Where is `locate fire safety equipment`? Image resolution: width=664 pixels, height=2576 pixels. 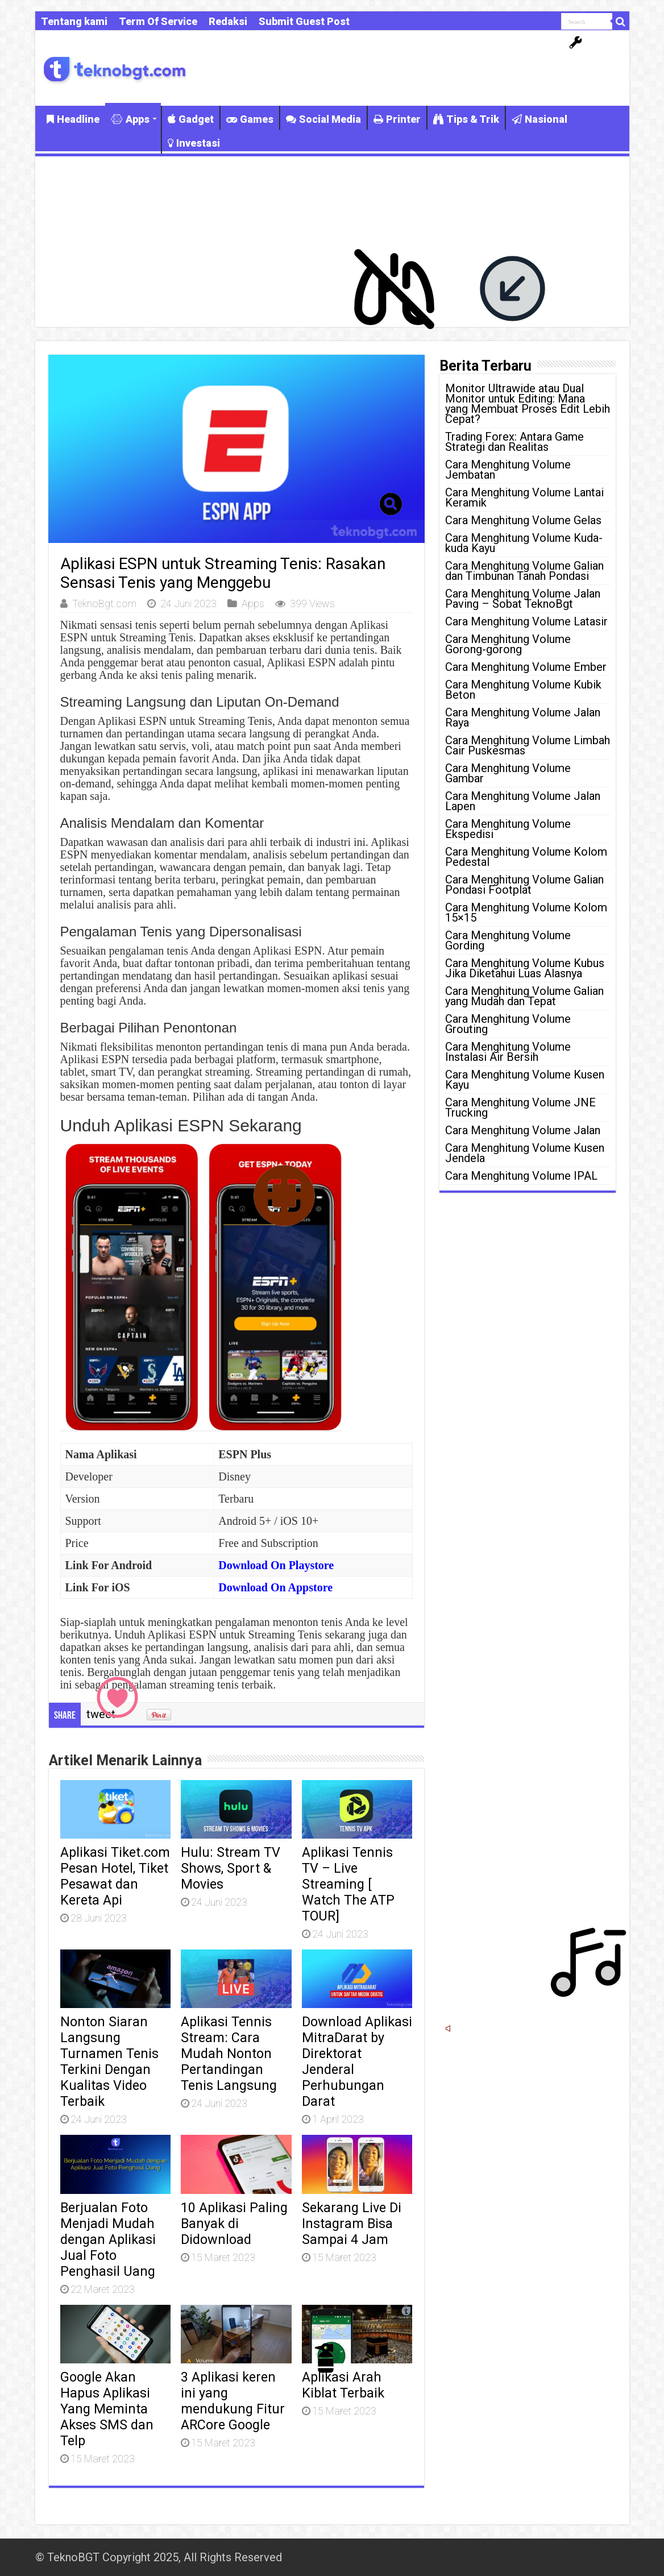
locate fire safety equipment is located at coordinates (326, 2357).